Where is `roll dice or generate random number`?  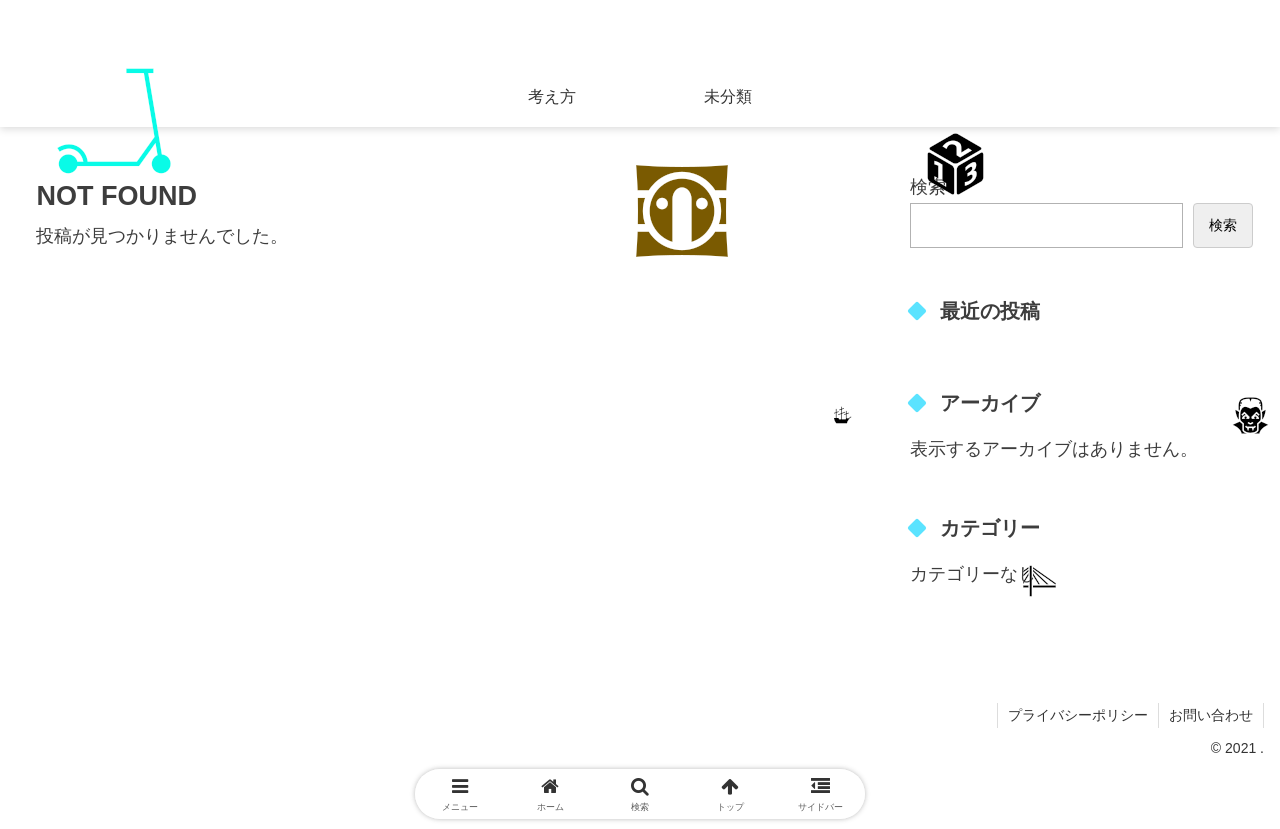
roll dice or generate random number is located at coordinates (955, 164).